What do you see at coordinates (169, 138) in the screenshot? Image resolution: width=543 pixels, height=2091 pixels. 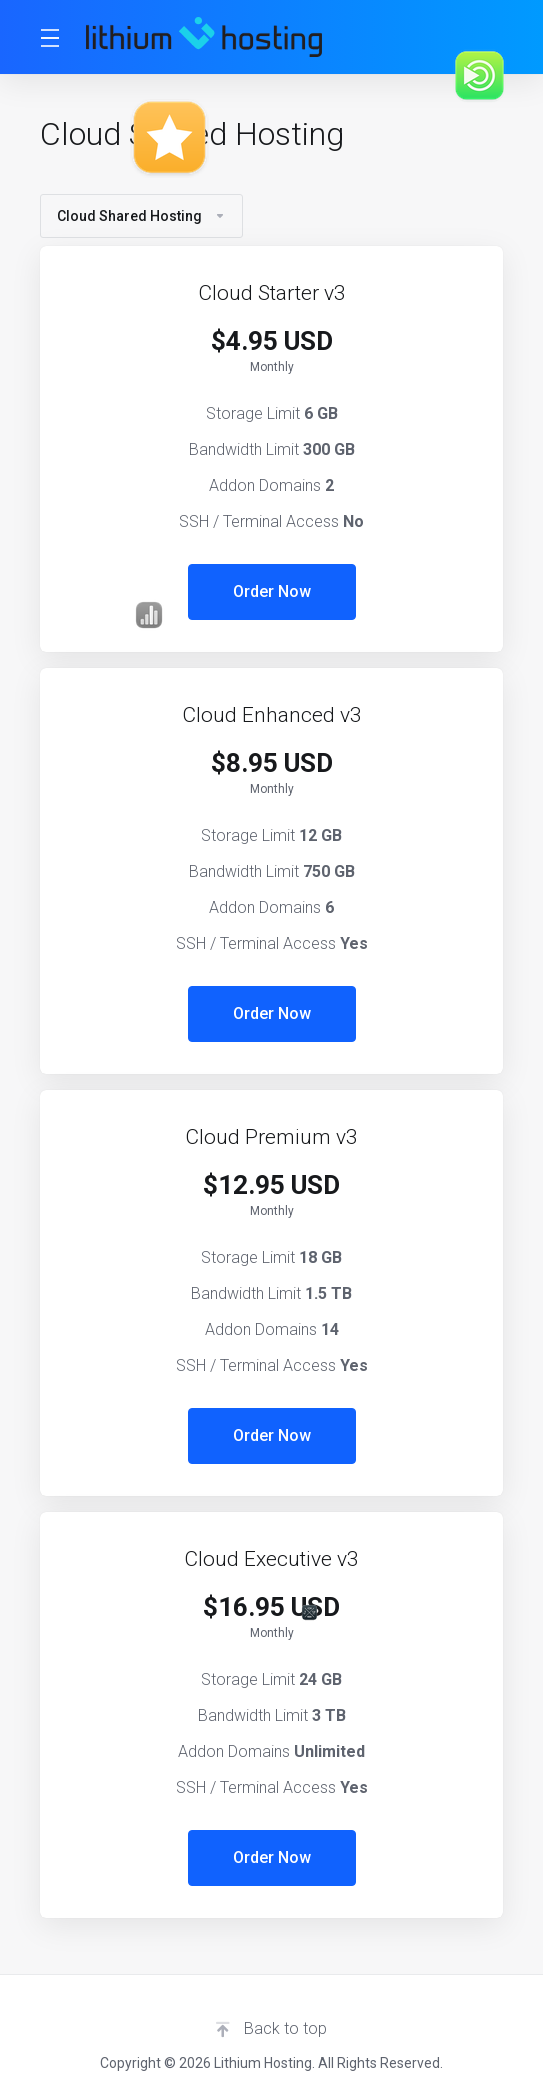 I see `set default applications preferences` at bounding box center [169, 138].